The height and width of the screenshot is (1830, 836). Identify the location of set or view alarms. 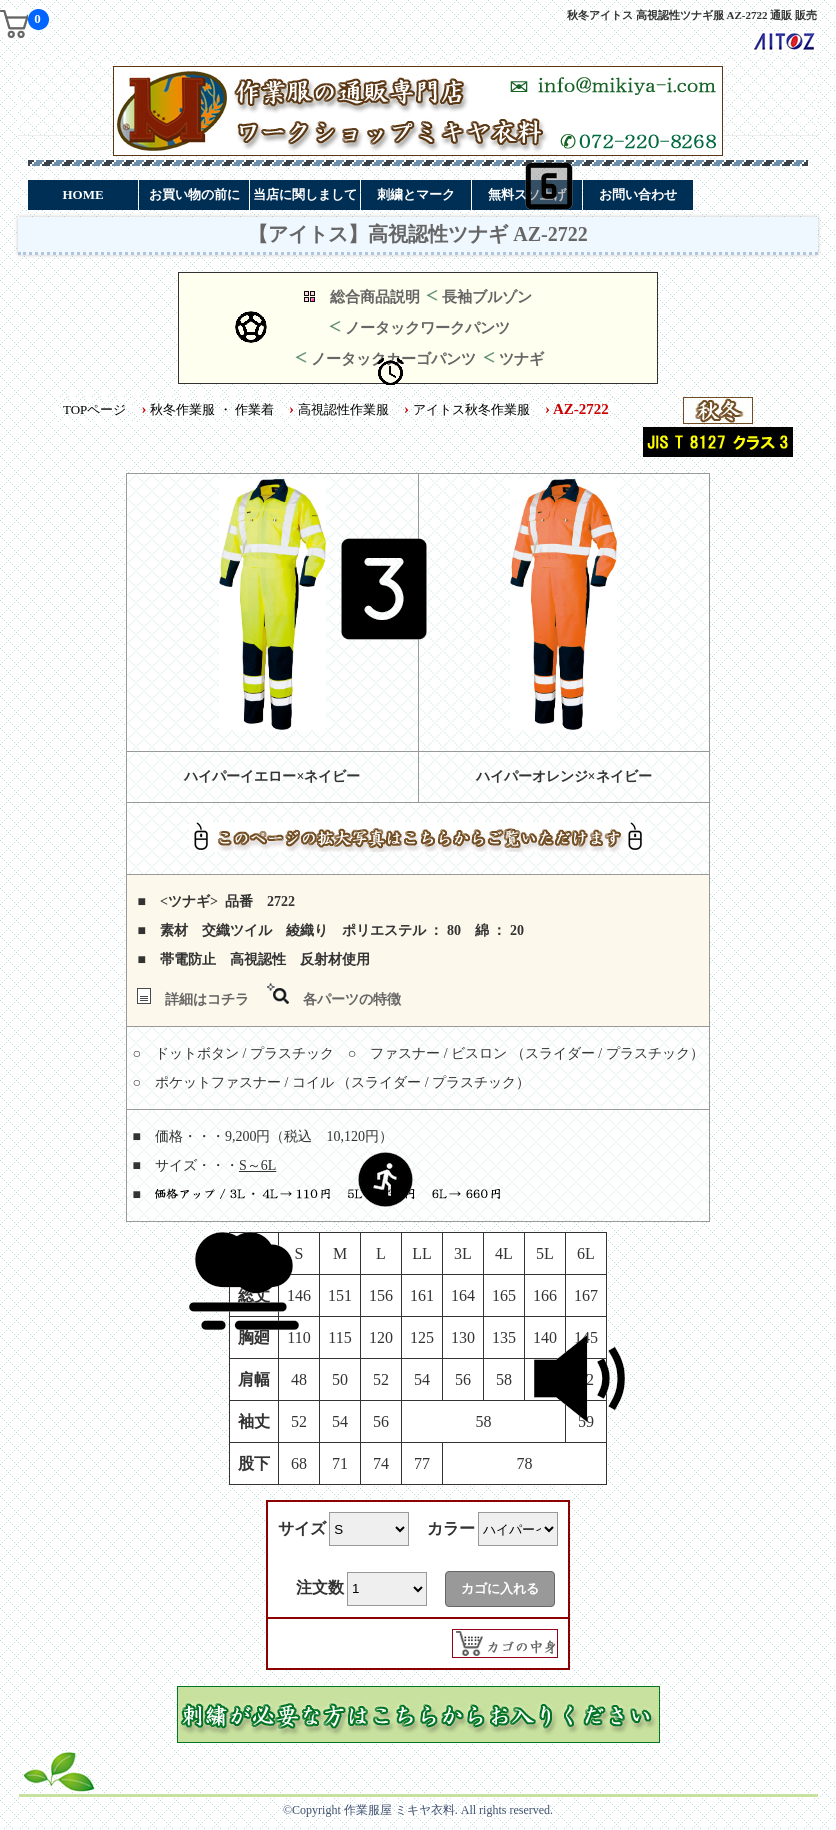
(390, 371).